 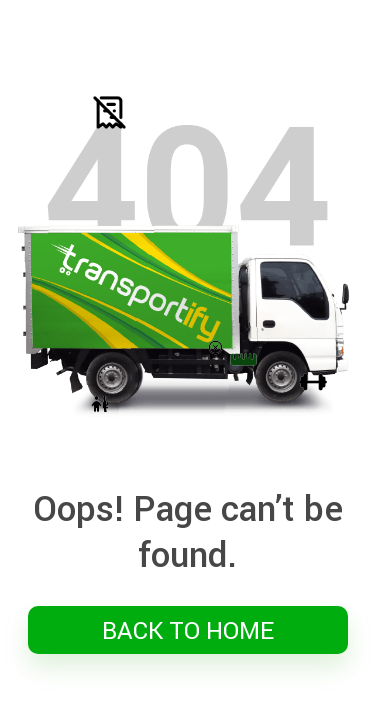 I want to click on access fitness or workout features, so click(x=313, y=382).